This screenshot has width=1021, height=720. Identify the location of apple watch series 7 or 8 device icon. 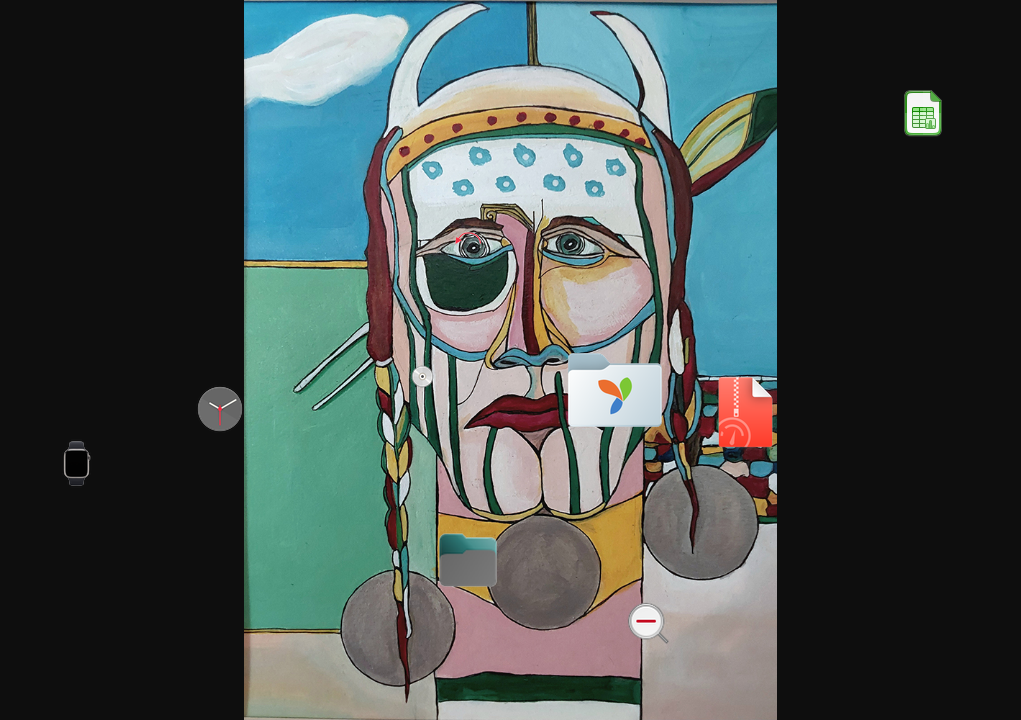
(76, 463).